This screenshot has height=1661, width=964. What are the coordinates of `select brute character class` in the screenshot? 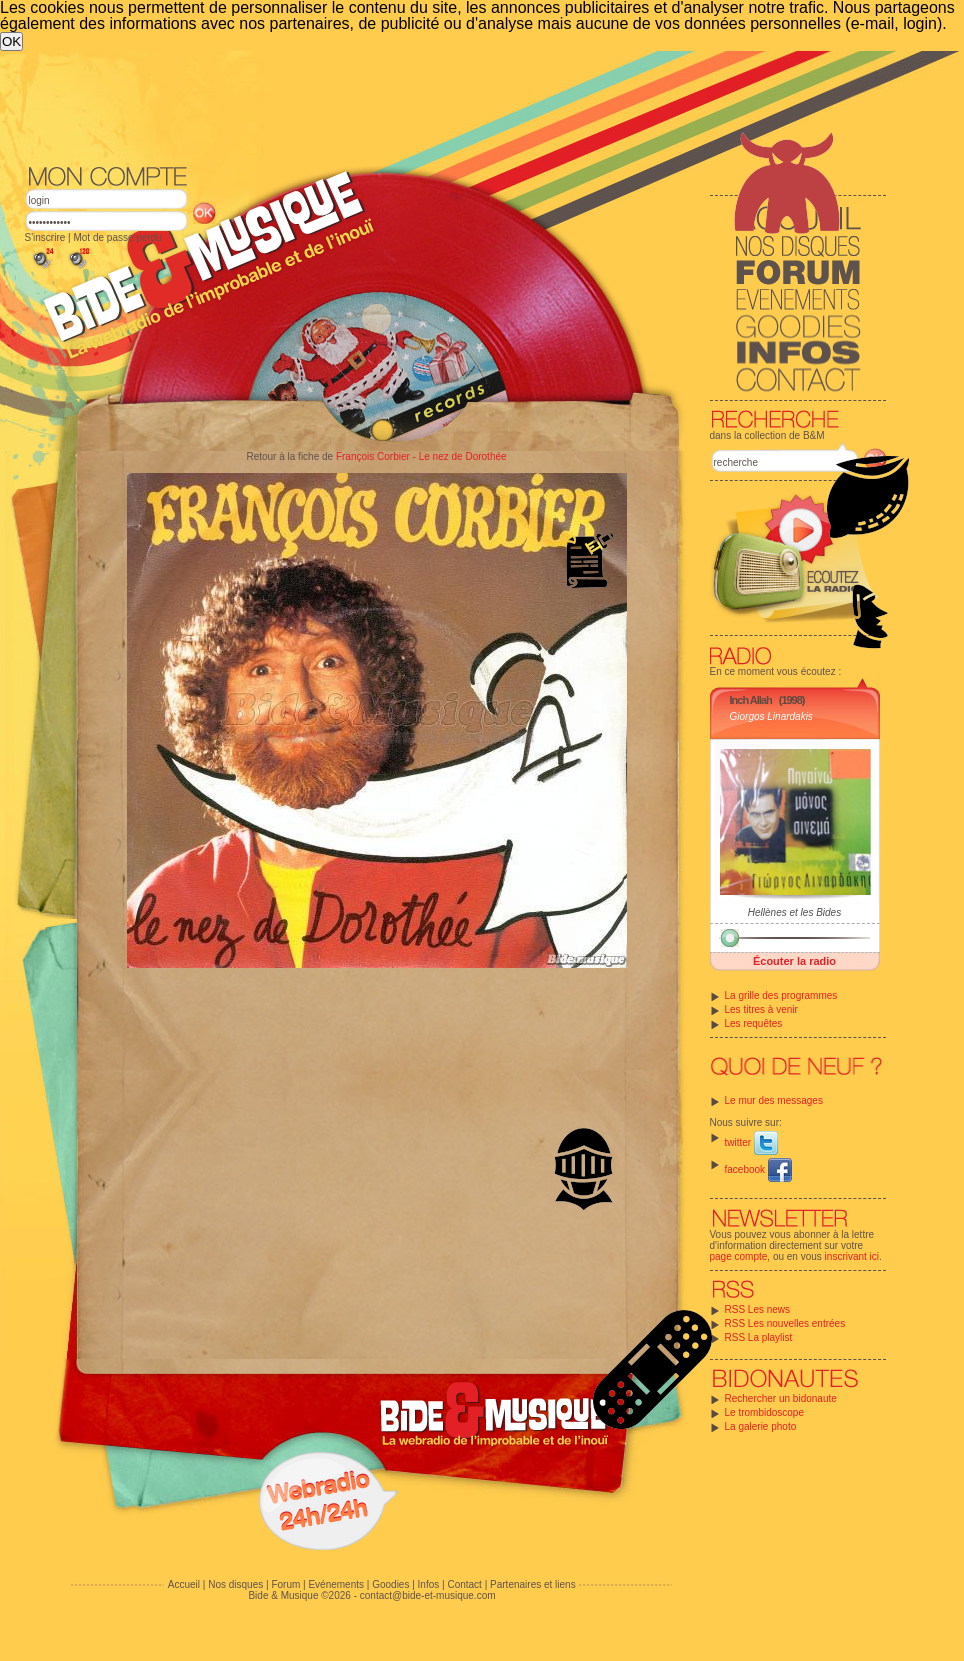 It's located at (787, 183).